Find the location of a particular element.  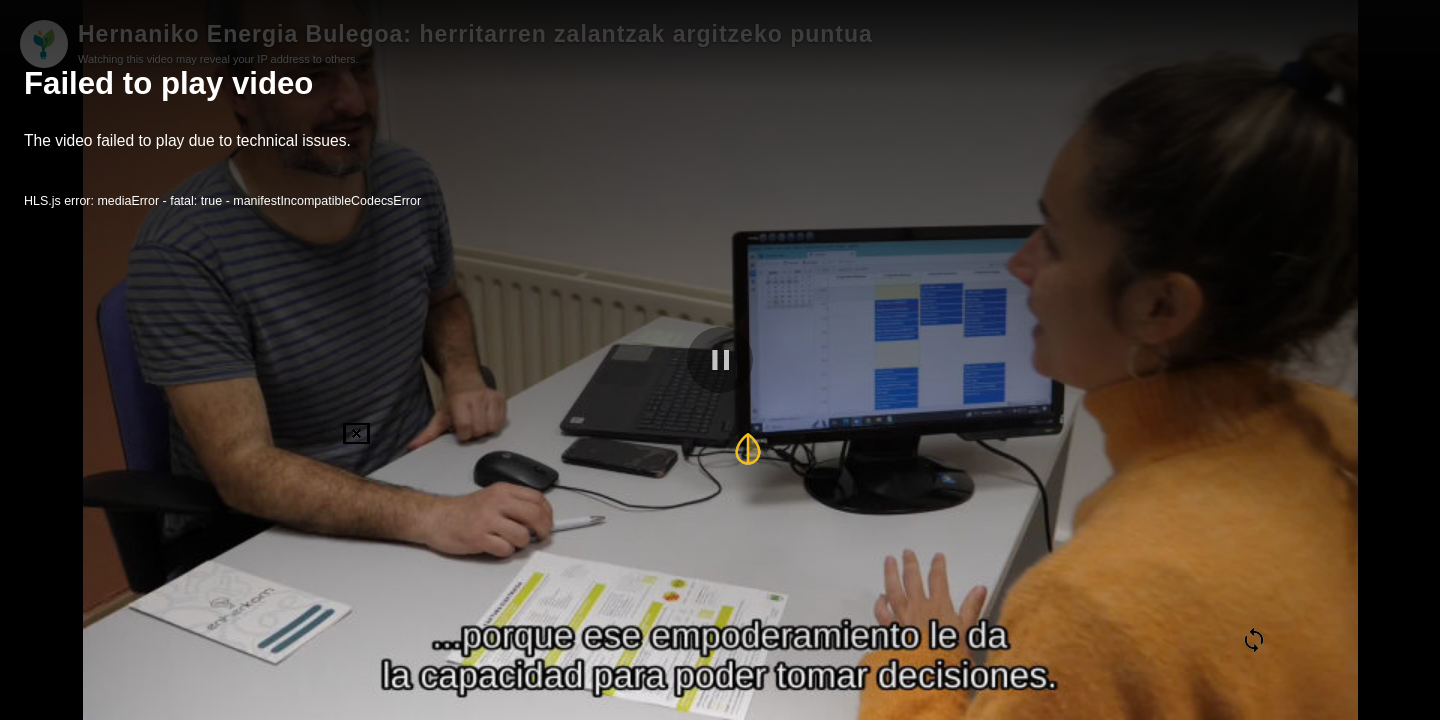

enable repeat or loop playback is located at coordinates (1254, 640).